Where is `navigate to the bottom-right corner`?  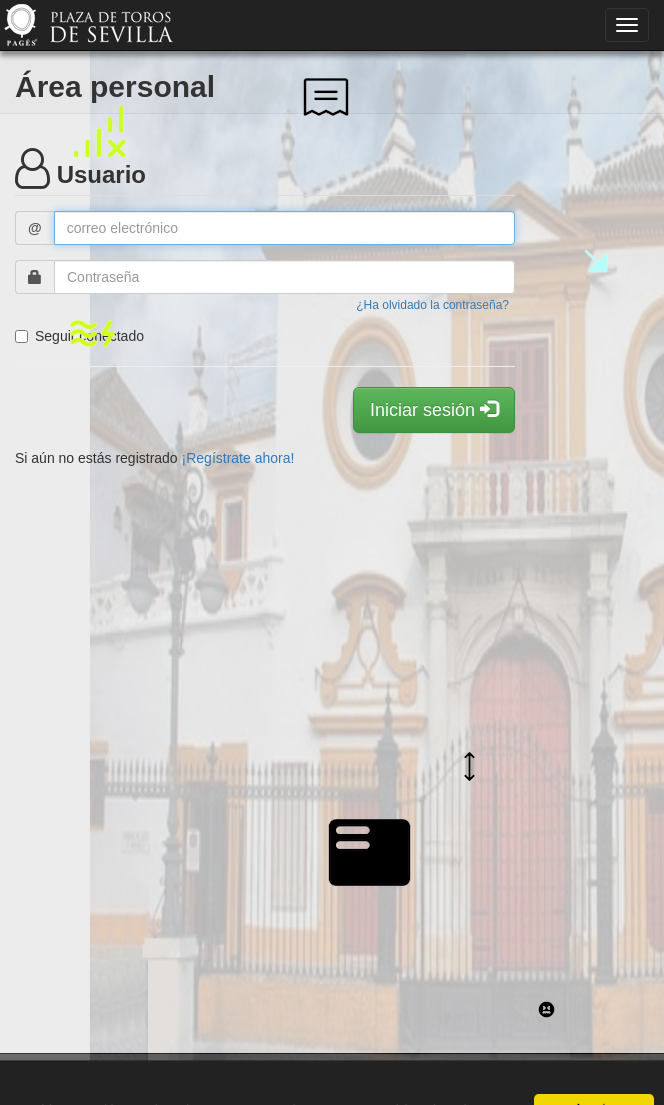
navigate to the bottom-right corner is located at coordinates (596, 261).